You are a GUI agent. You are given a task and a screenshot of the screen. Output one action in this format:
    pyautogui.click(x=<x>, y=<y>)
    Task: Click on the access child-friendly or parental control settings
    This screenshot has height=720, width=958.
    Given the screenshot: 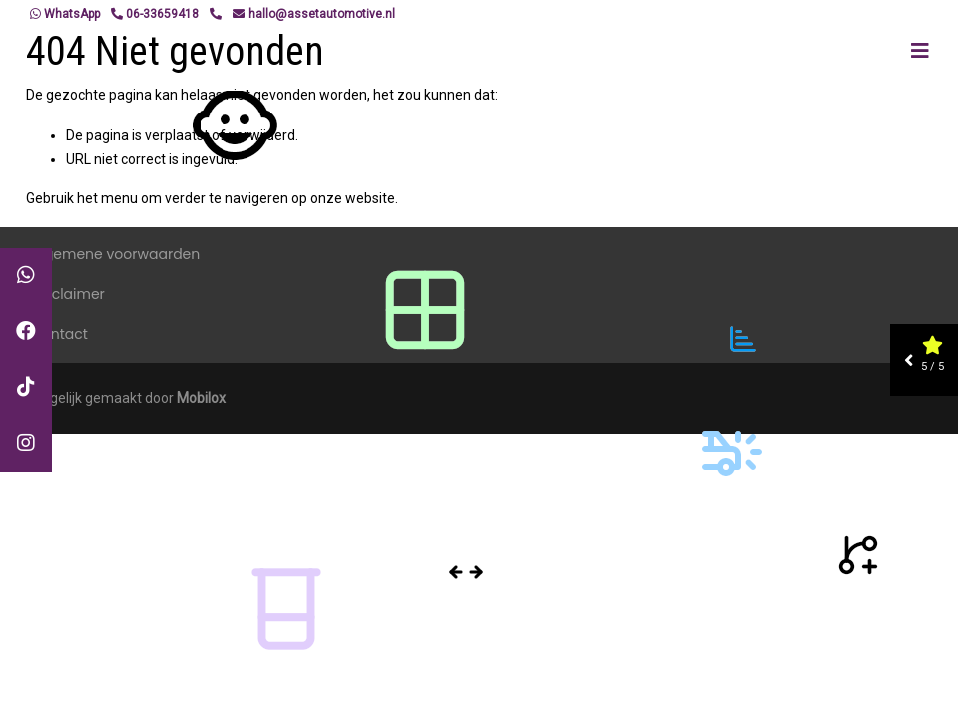 What is the action you would take?
    pyautogui.click(x=235, y=125)
    